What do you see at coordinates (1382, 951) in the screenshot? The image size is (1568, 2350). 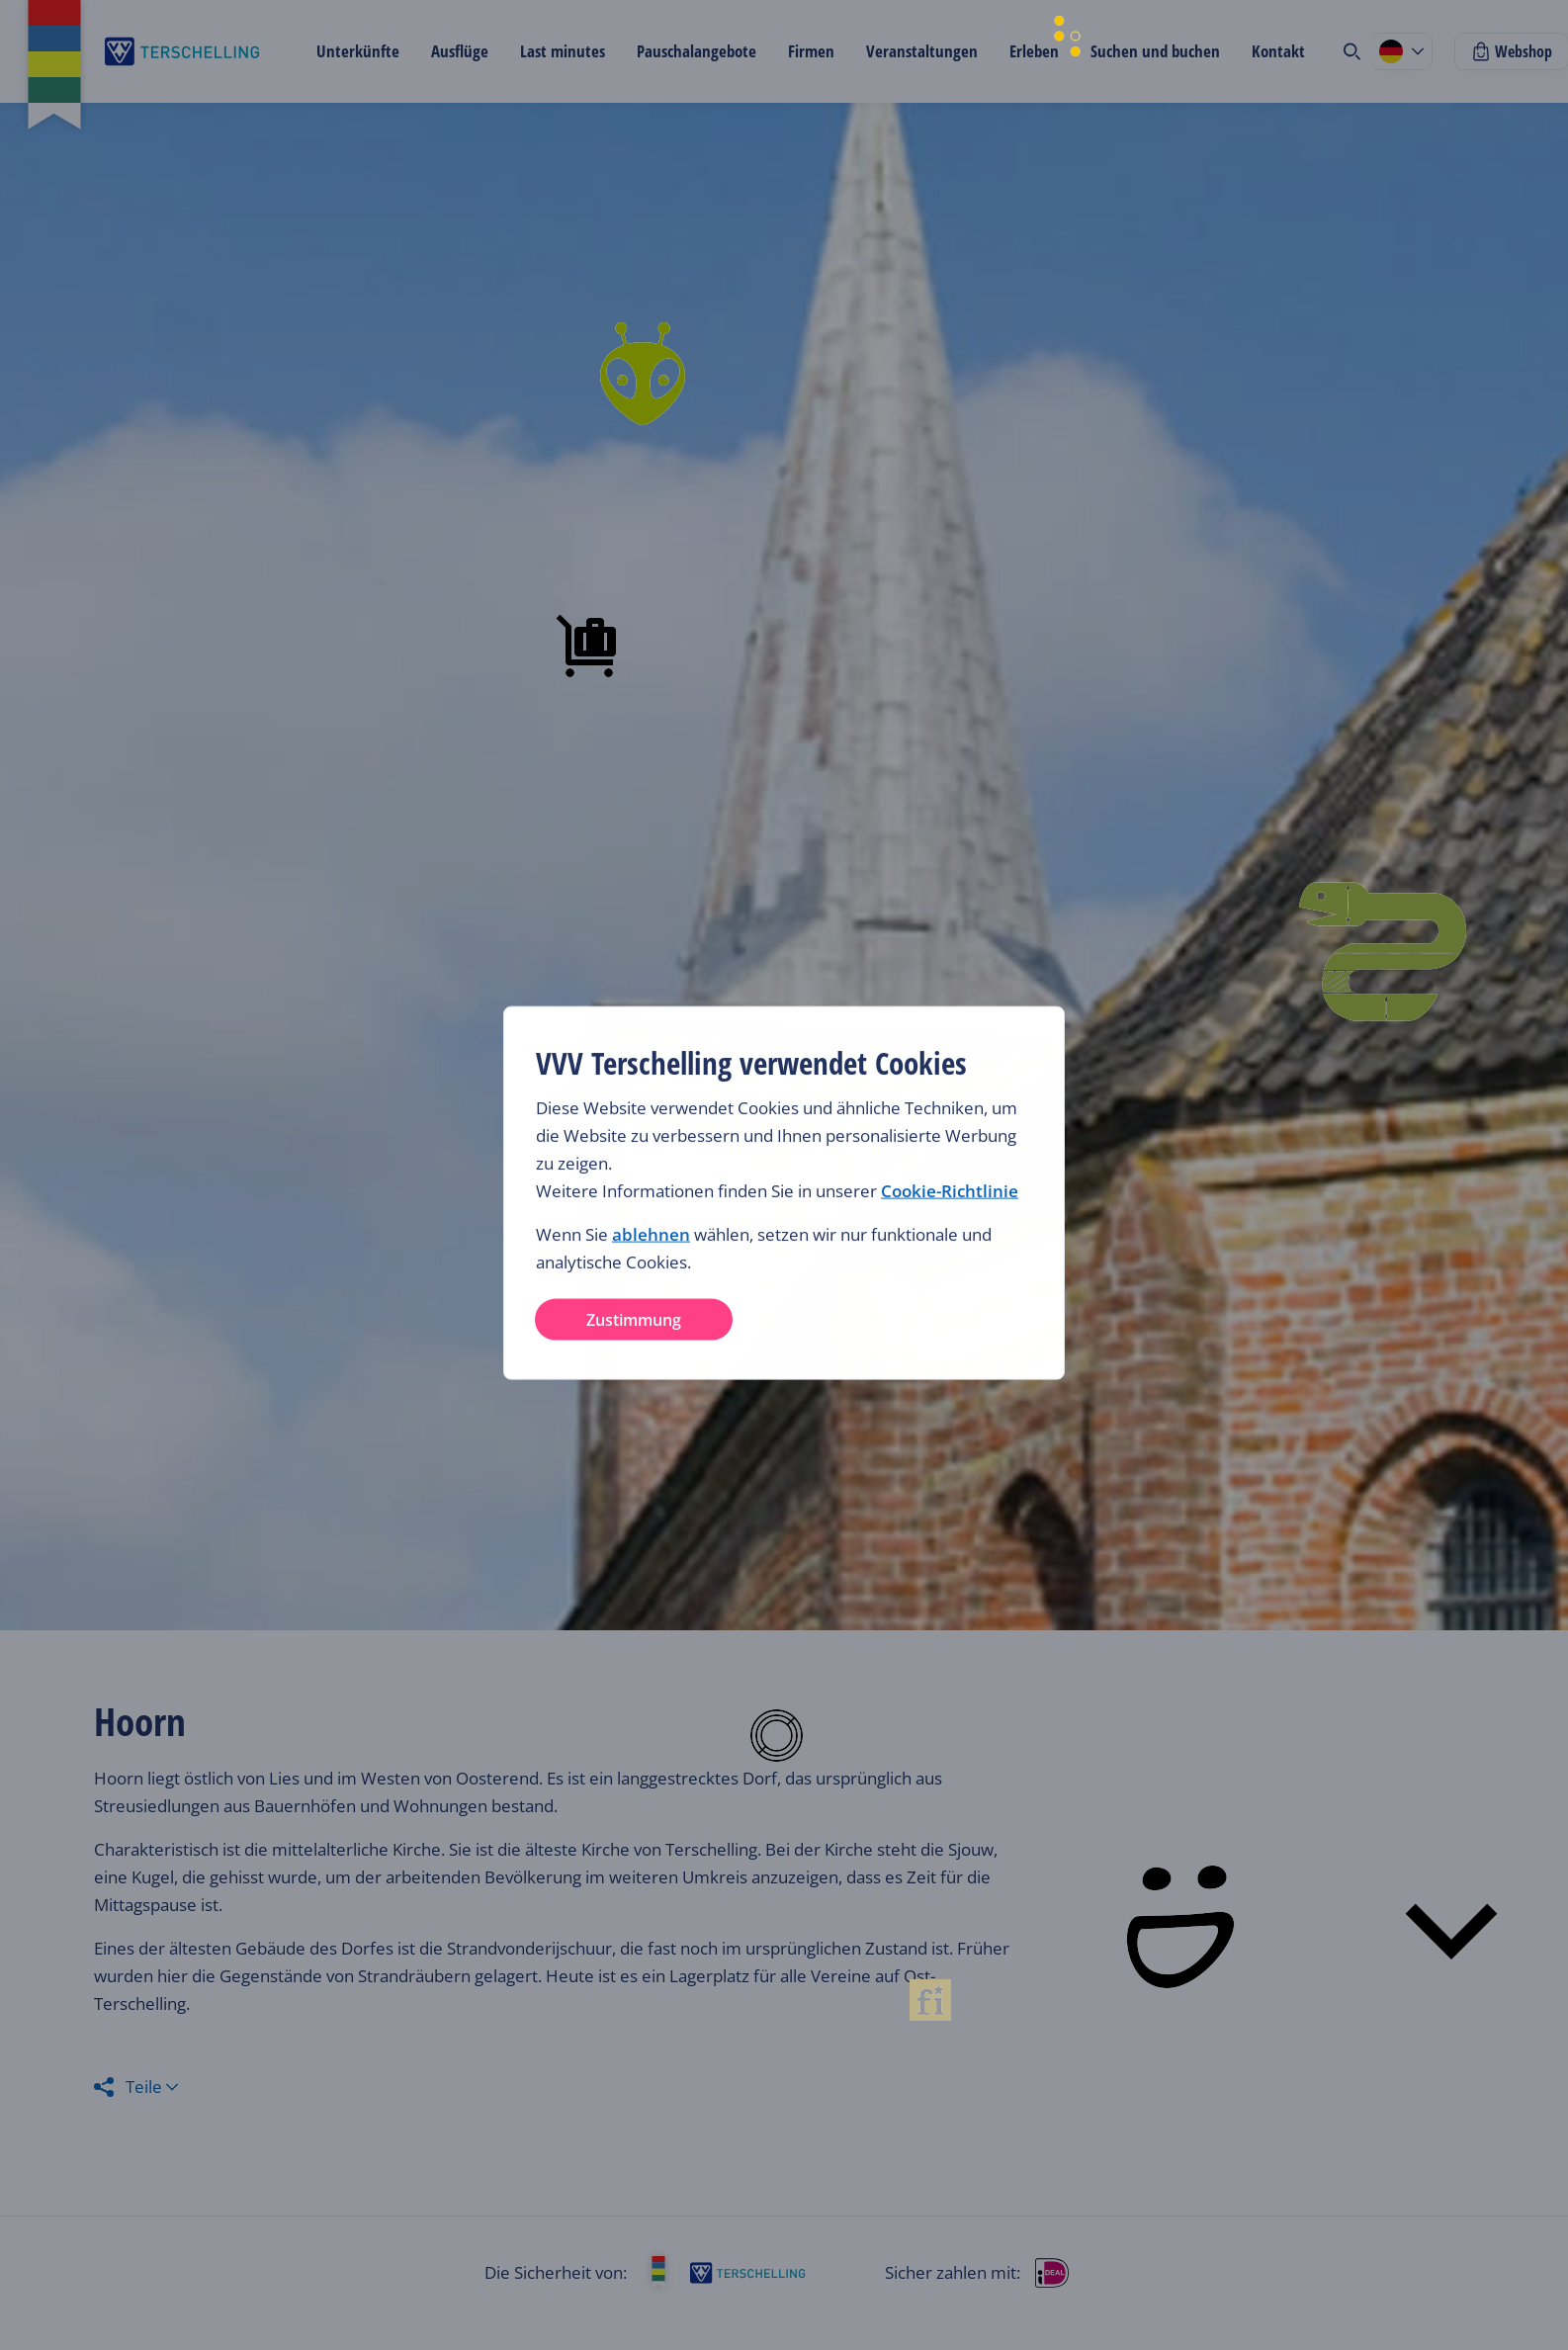 I see `pyscaffold python project scaffolding tool logo` at bounding box center [1382, 951].